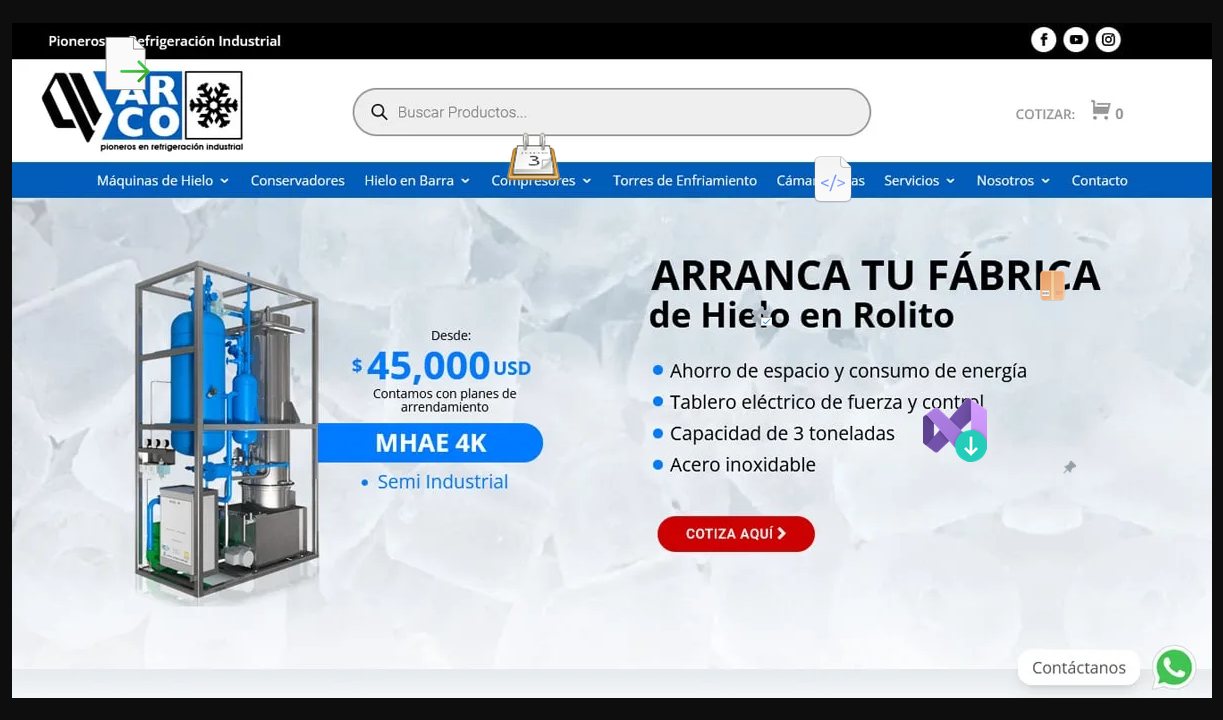  What do you see at coordinates (1070, 467) in the screenshot?
I see `pin an item to keep it visible` at bounding box center [1070, 467].